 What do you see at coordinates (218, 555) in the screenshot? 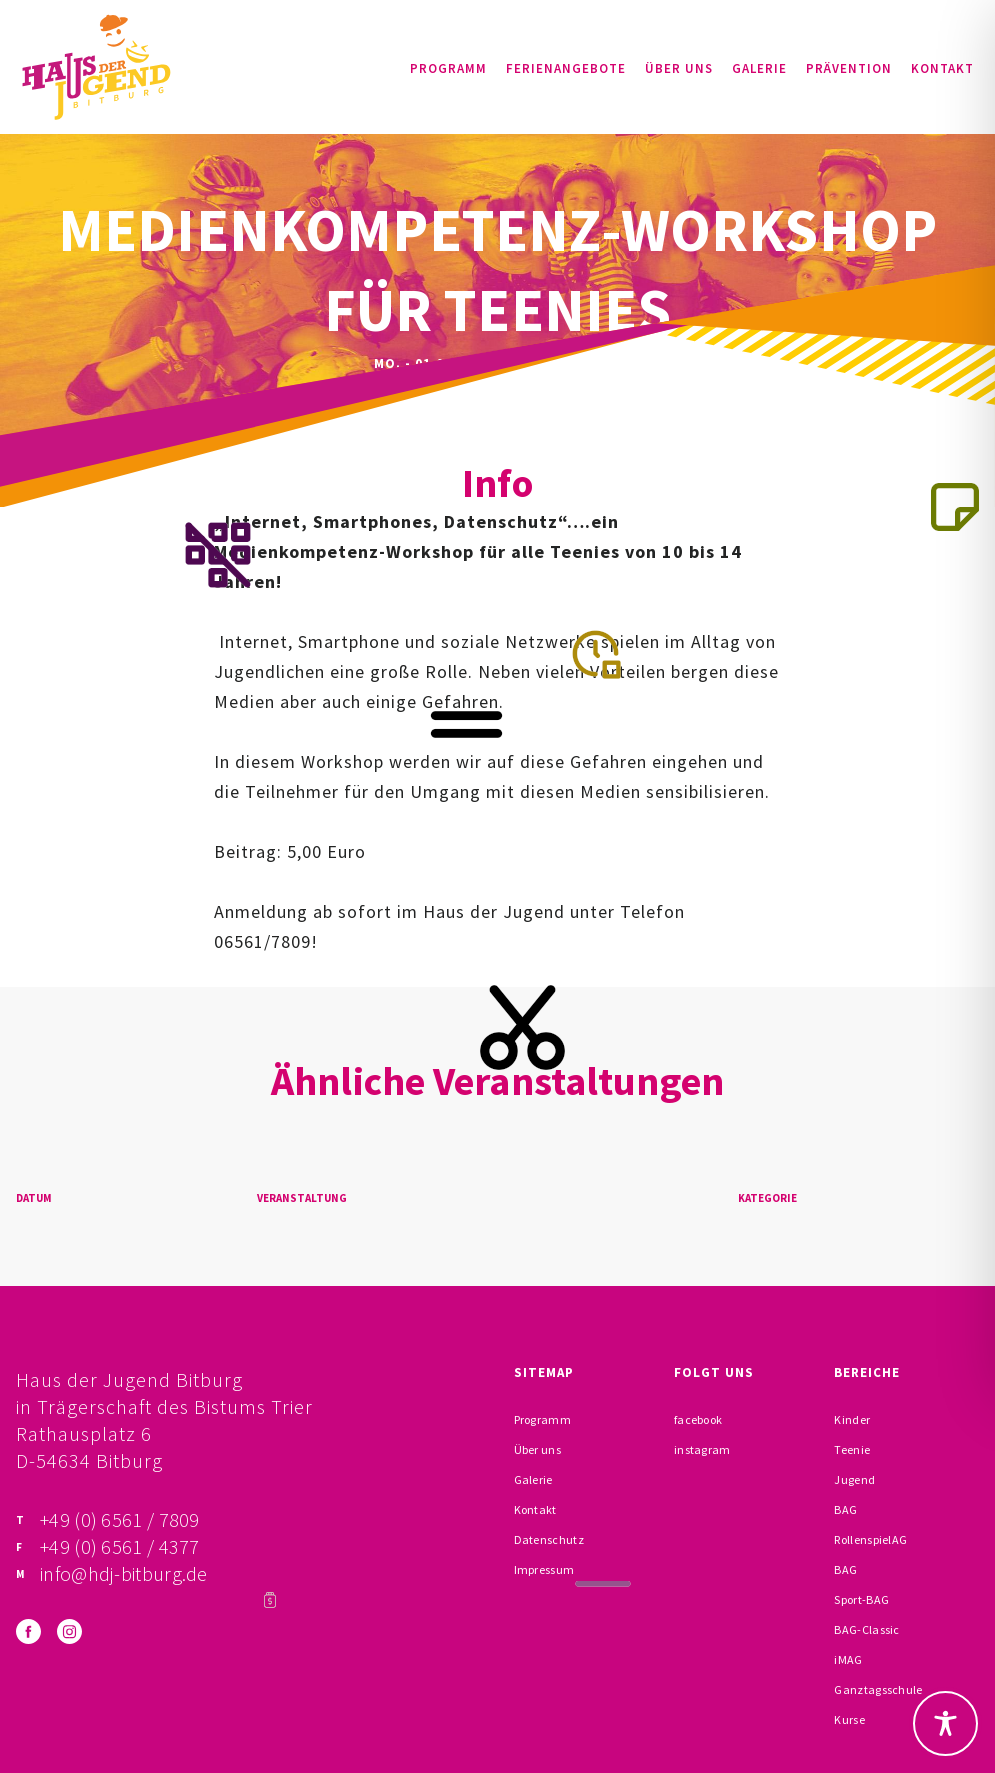
I see `dialpad is currently disabled` at bounding box center [218, 555].